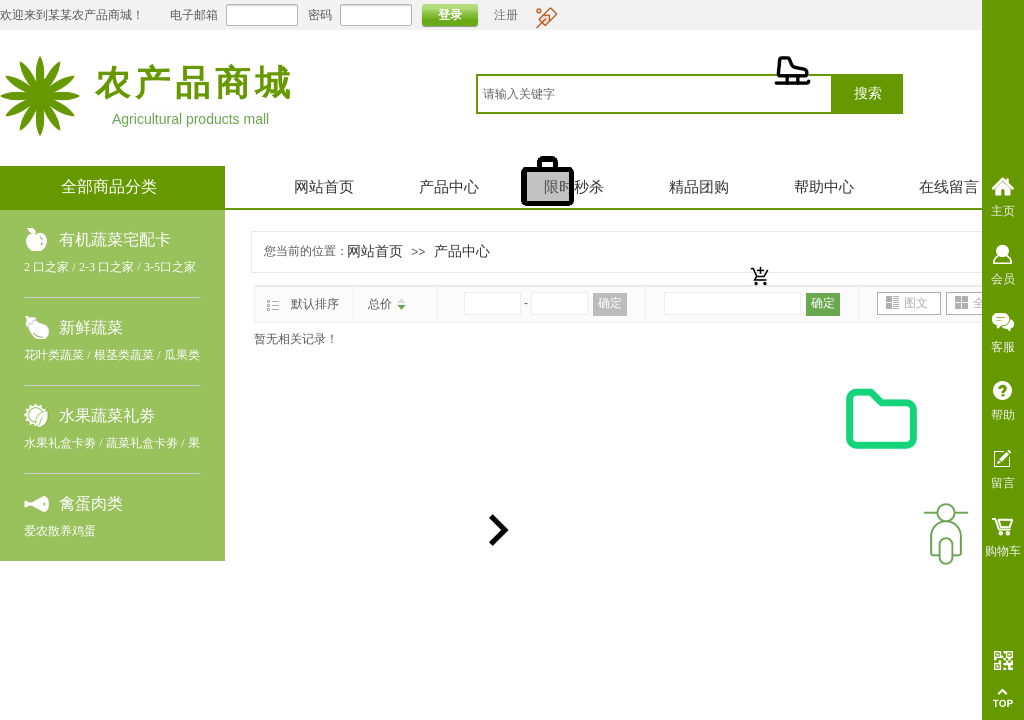 The image size is (1024, 720). I want to click on access work-related files or documents, so click(547, 182).